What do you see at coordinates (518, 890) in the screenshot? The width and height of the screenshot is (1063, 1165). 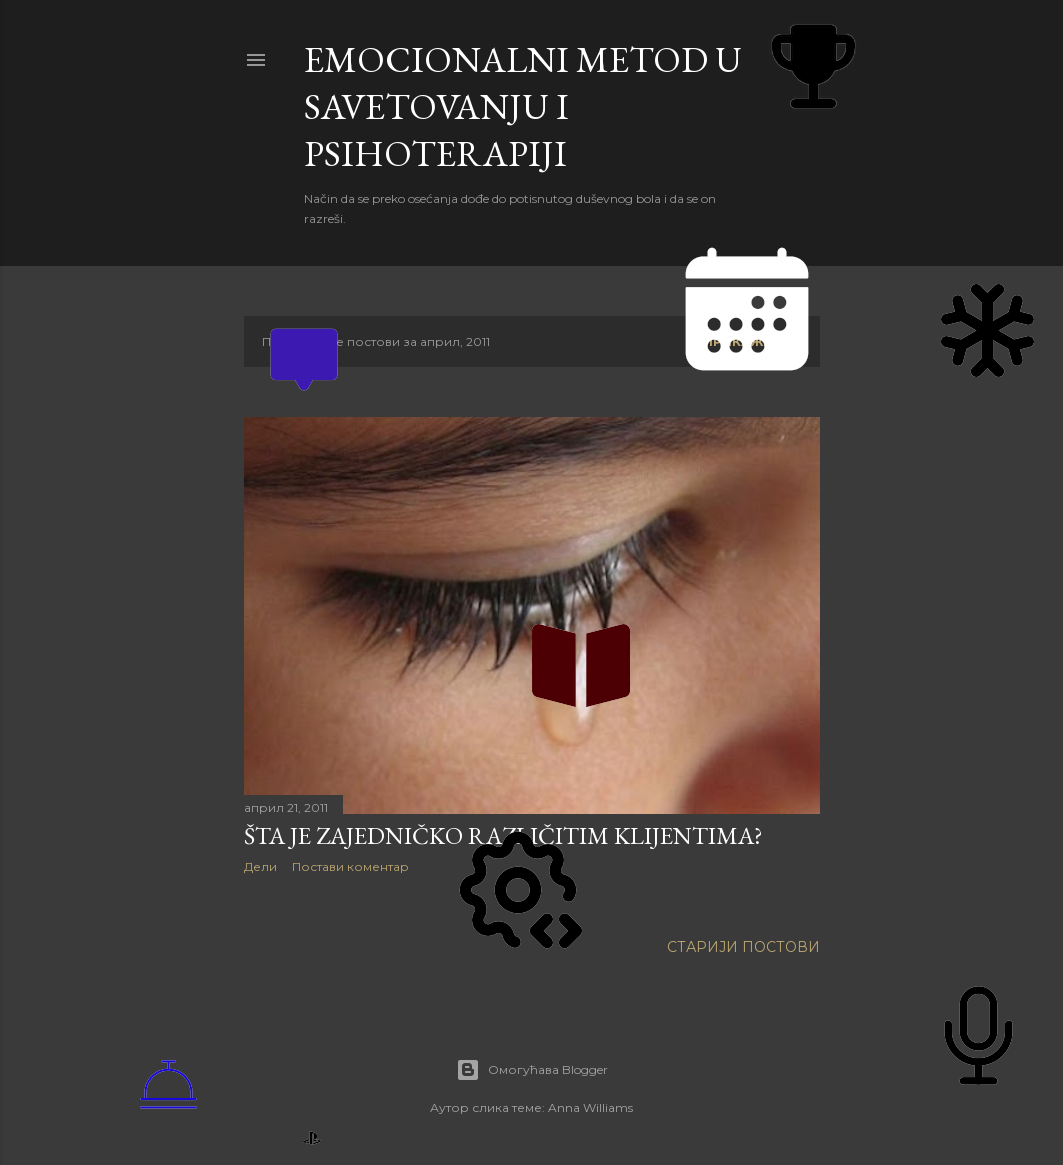 I see `access developer or code settings` at bounding box center [518, 890].